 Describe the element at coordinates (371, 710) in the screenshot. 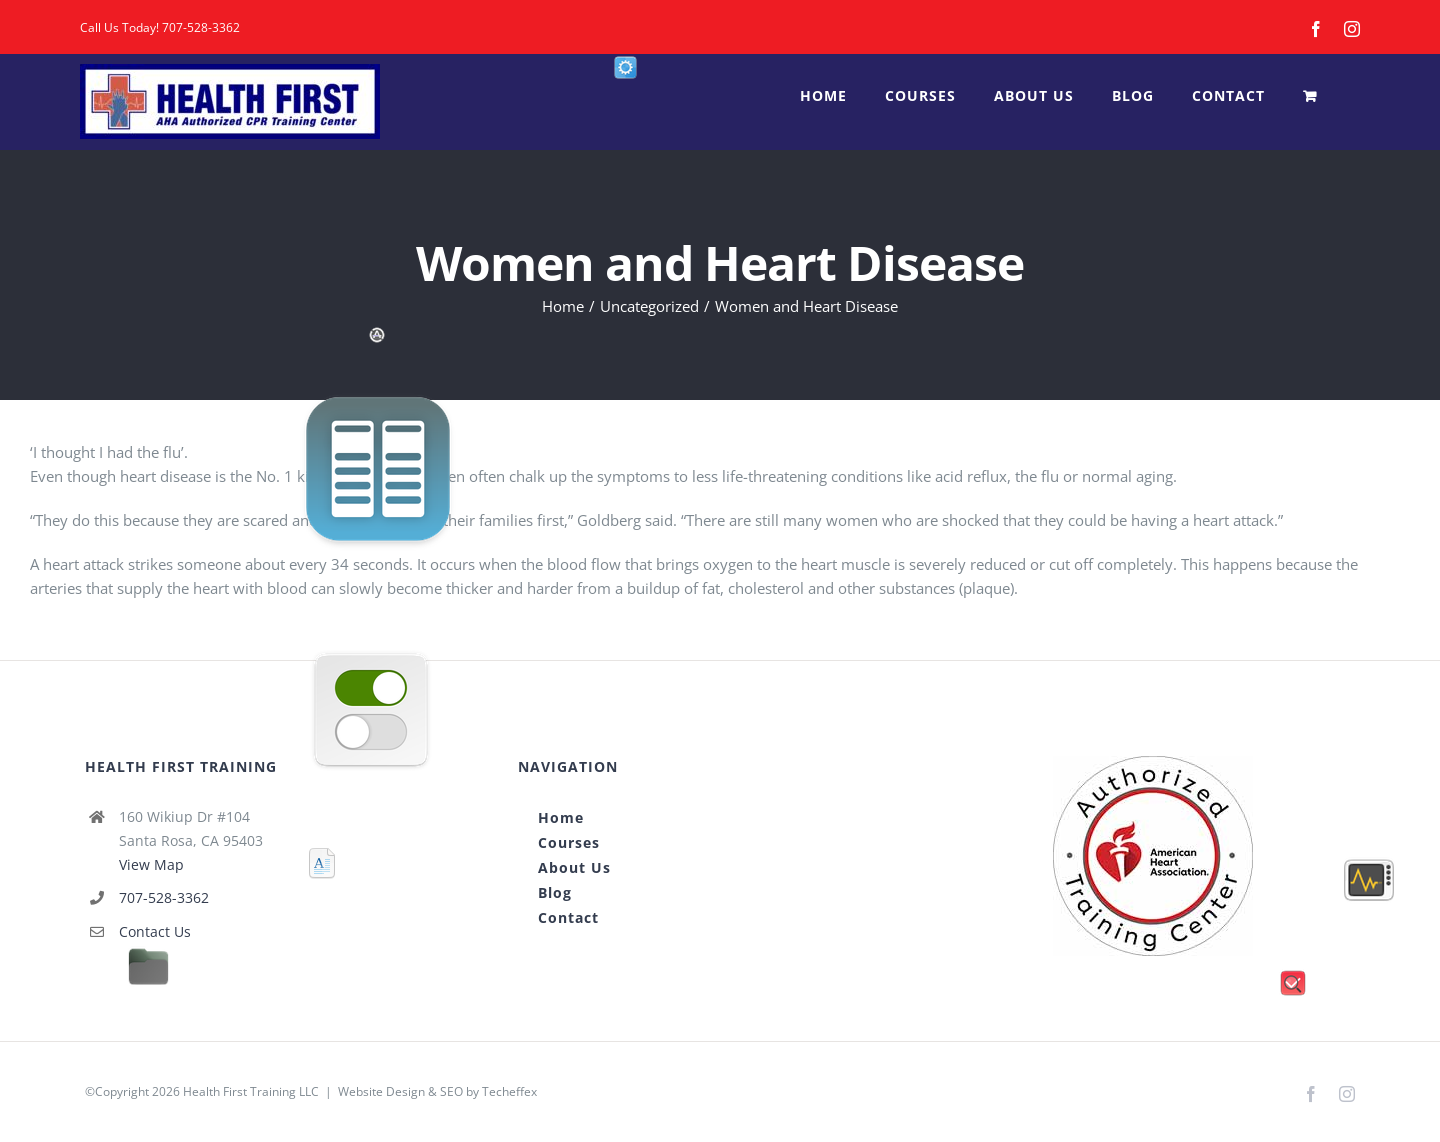

I see `open desktop preferences or settings` at that location.